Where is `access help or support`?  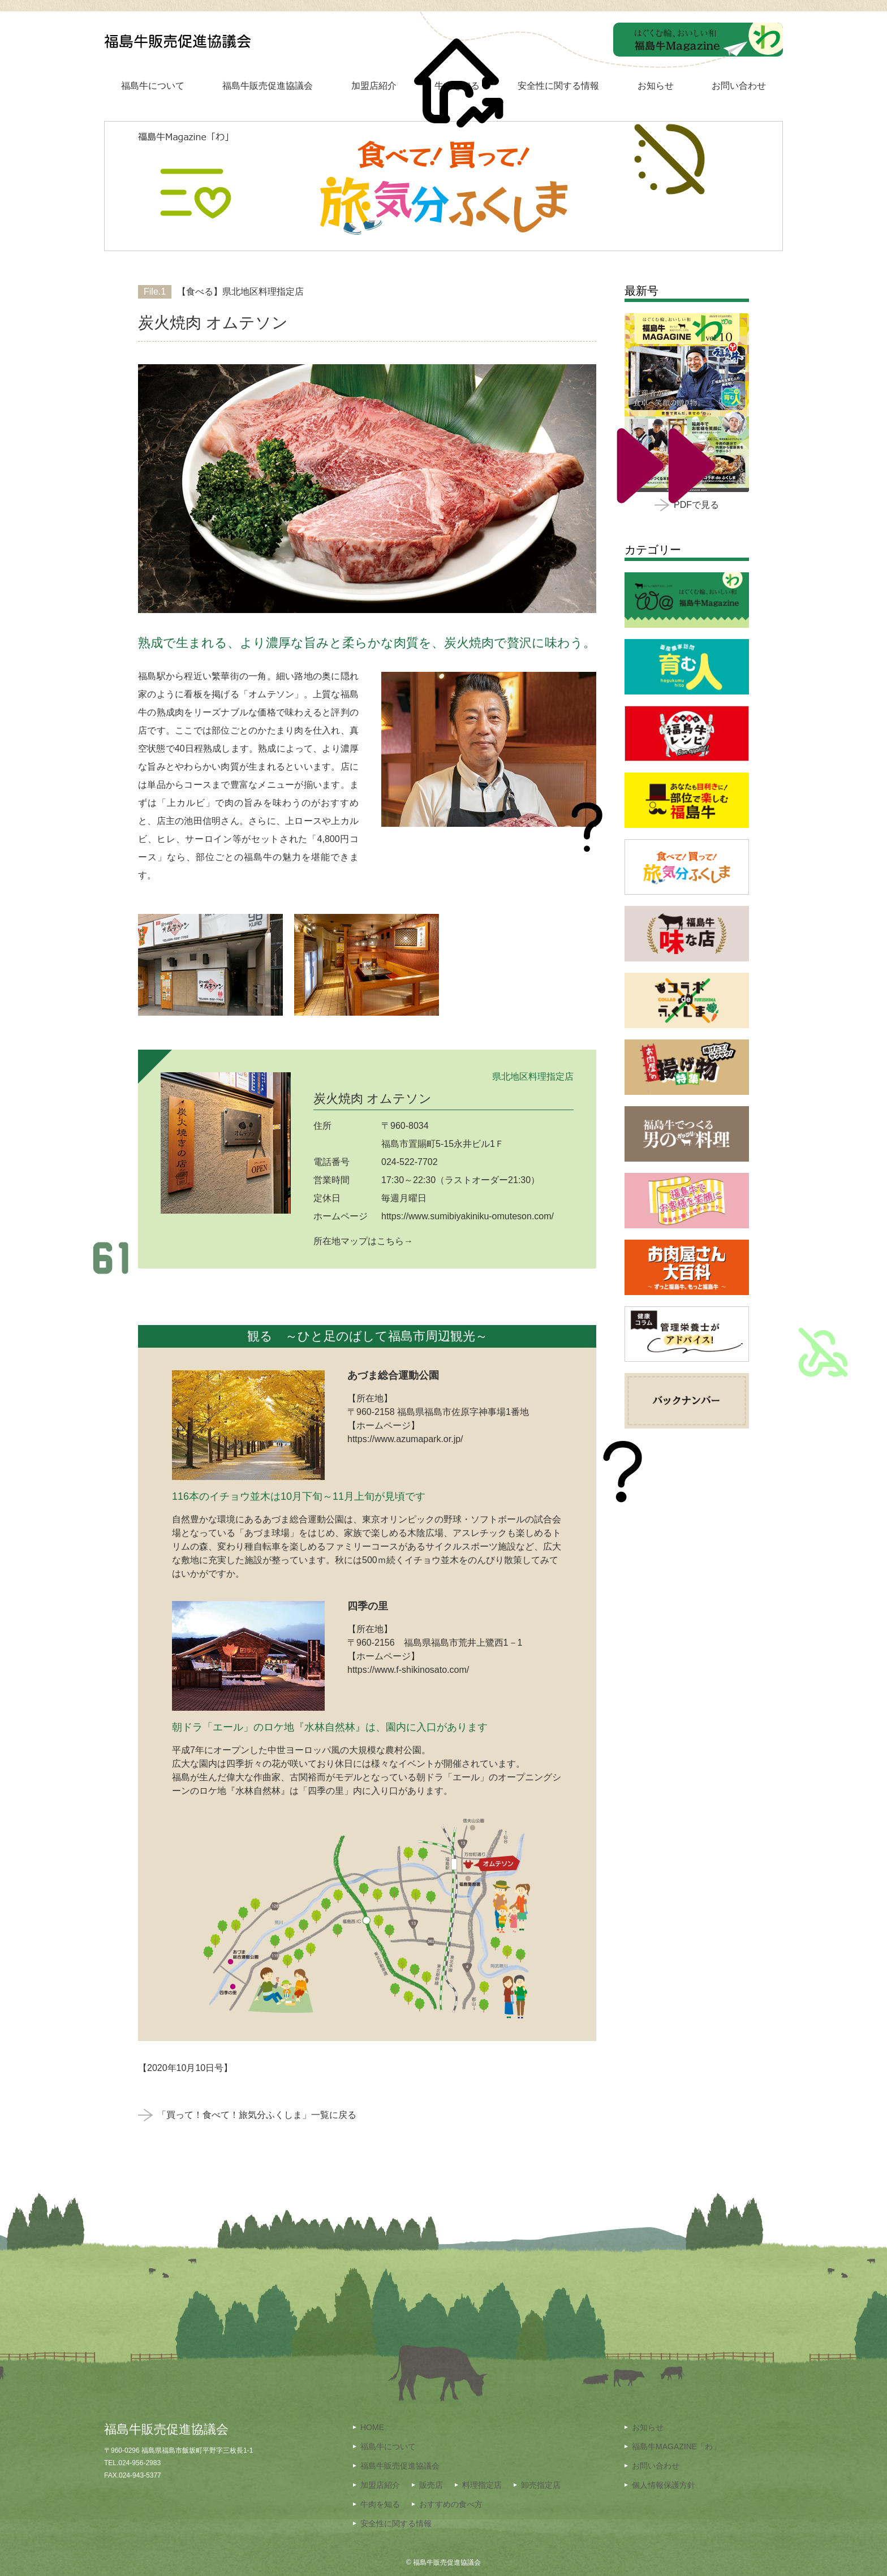 access help or support is located at coordinates (587, 827).